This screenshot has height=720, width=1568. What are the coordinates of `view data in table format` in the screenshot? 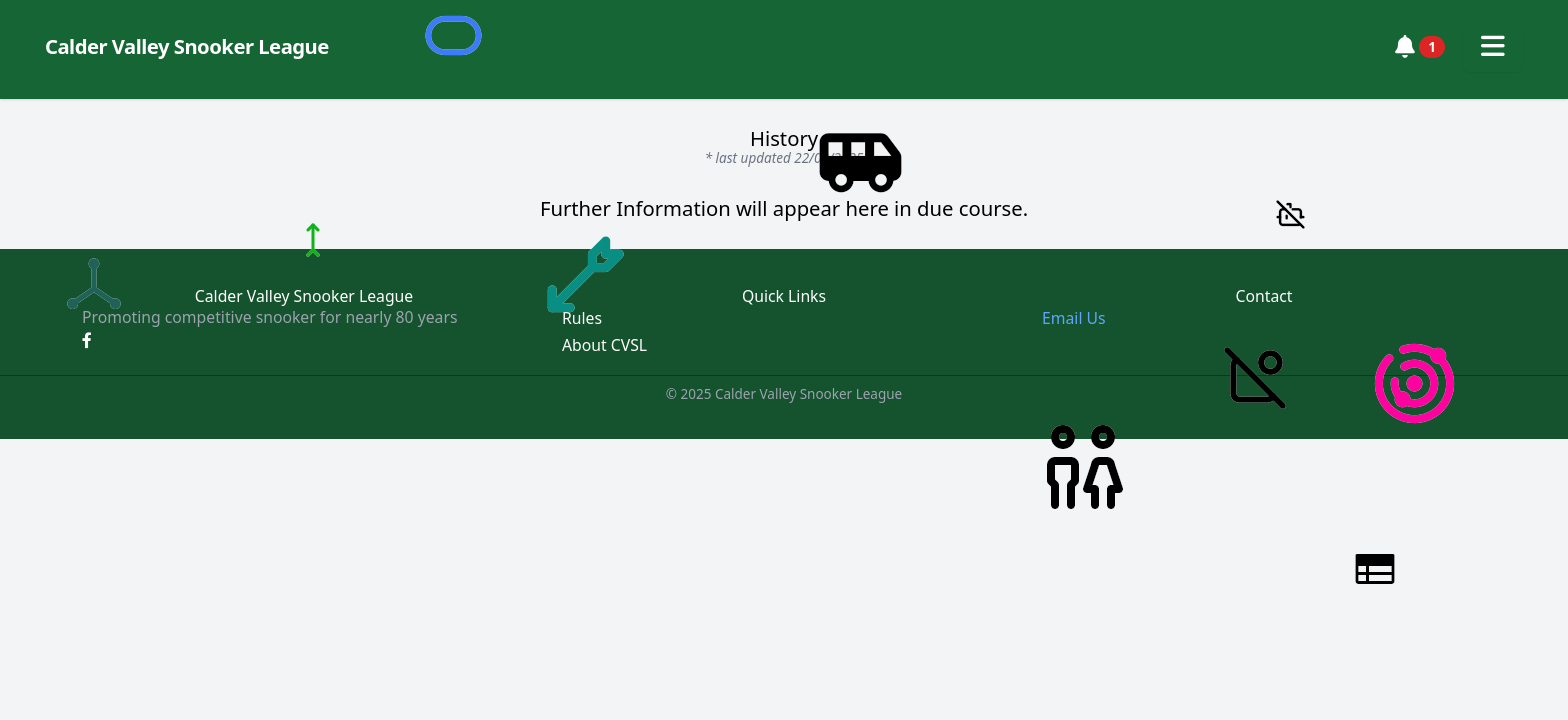 It's located at (1375, 569).